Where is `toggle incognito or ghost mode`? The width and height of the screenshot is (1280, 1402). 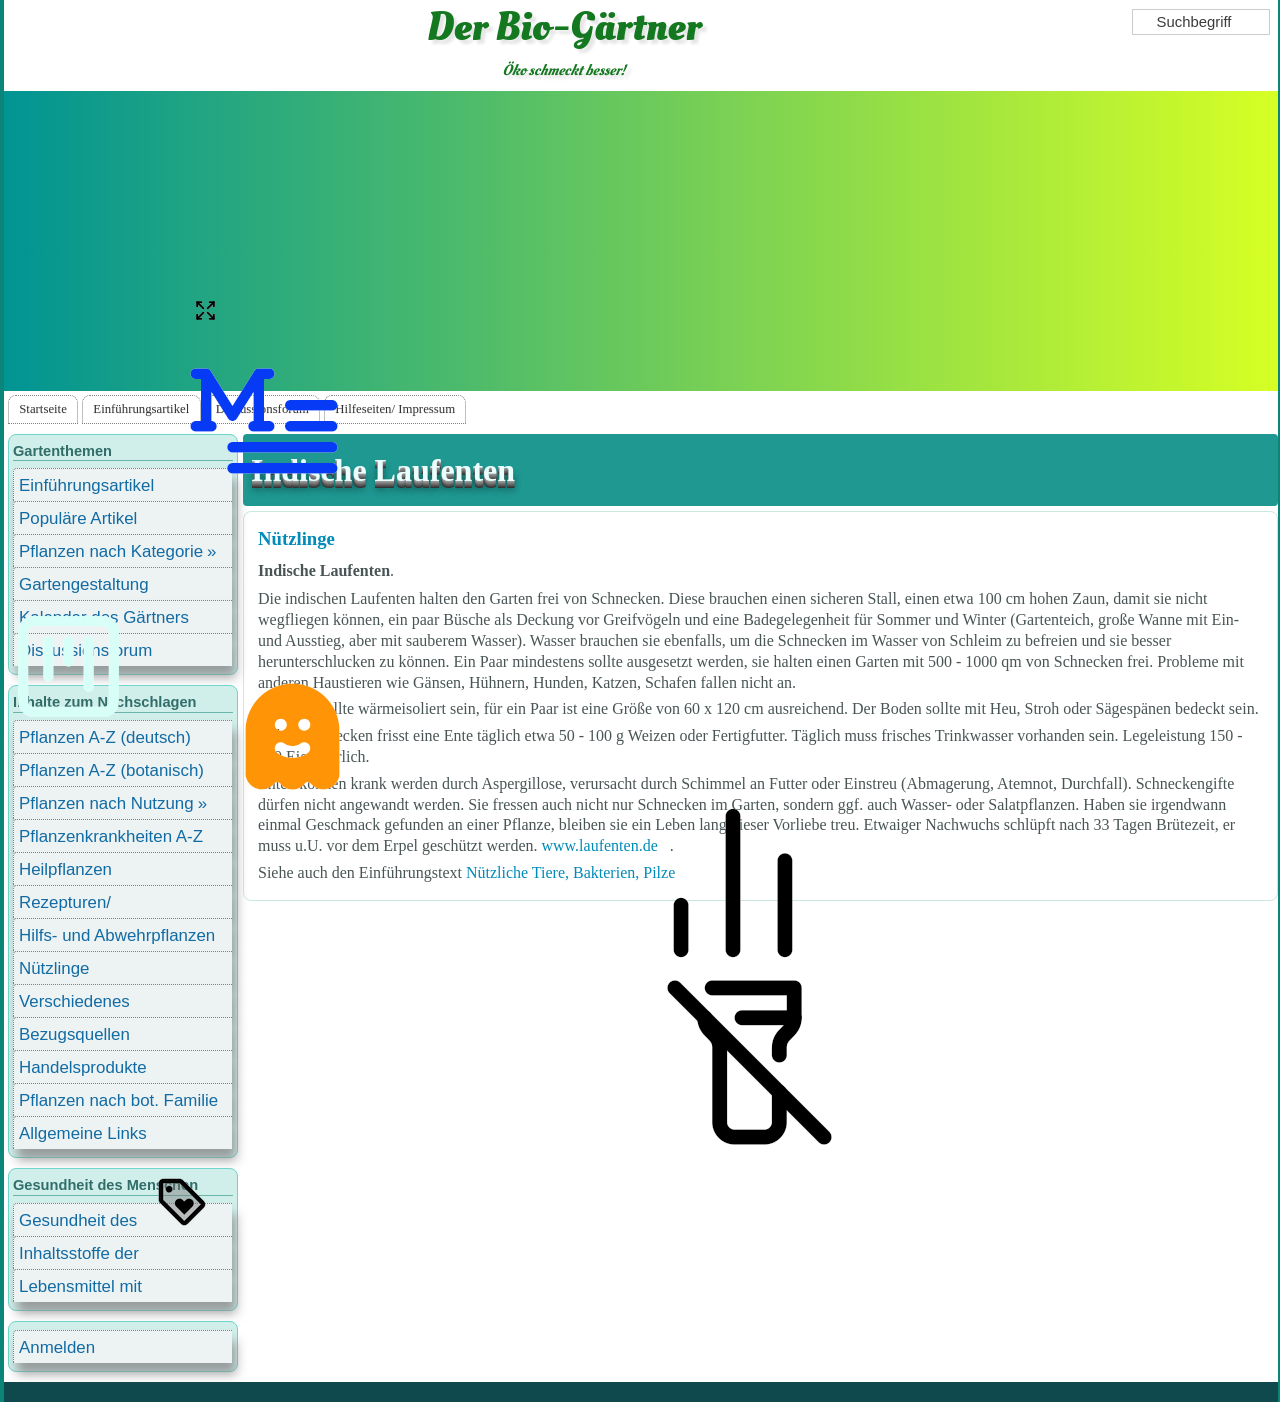
toggle incognito or ghost mode is located at coordinates (292, 736).